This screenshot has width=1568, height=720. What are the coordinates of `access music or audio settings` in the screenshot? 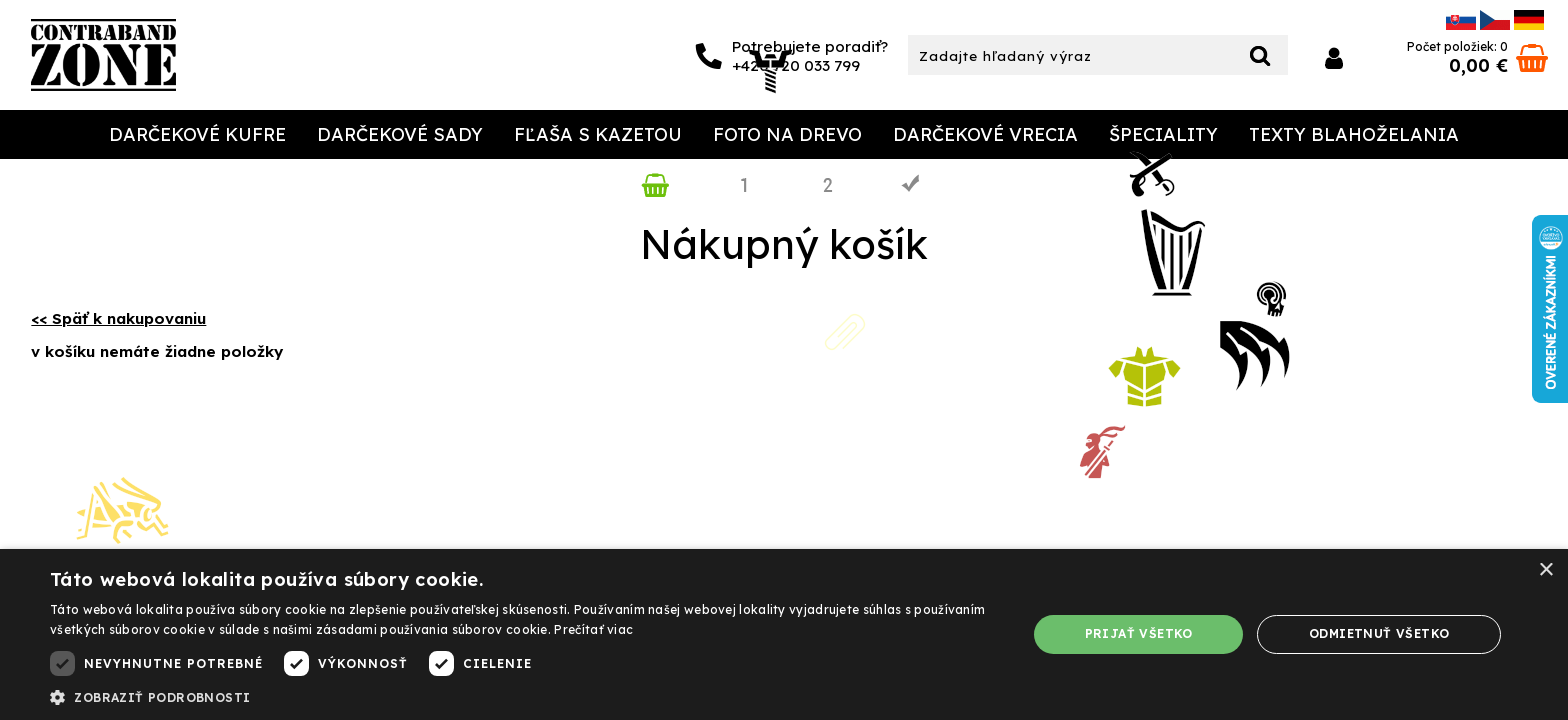 It's located at (1172, 252).